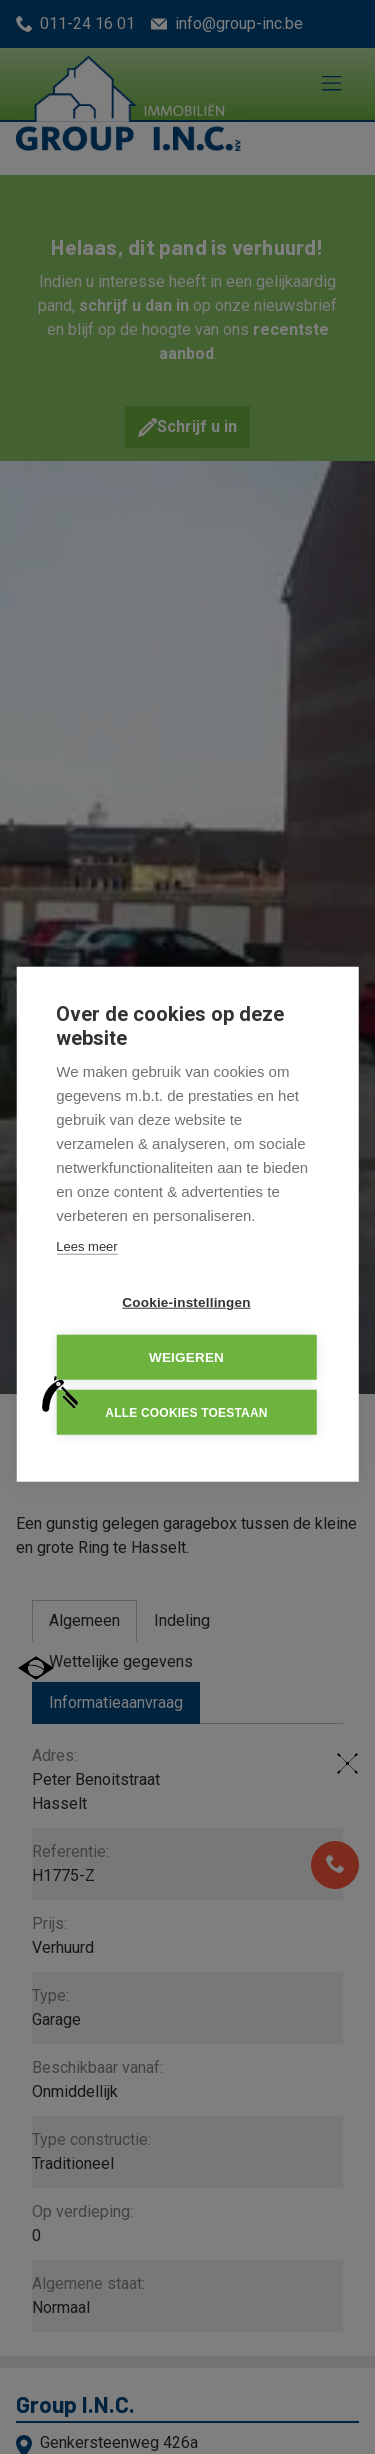  Describe the element at coordinates (60, 1394) in the screenshot. I see `grooming or personal care tools` at that location.